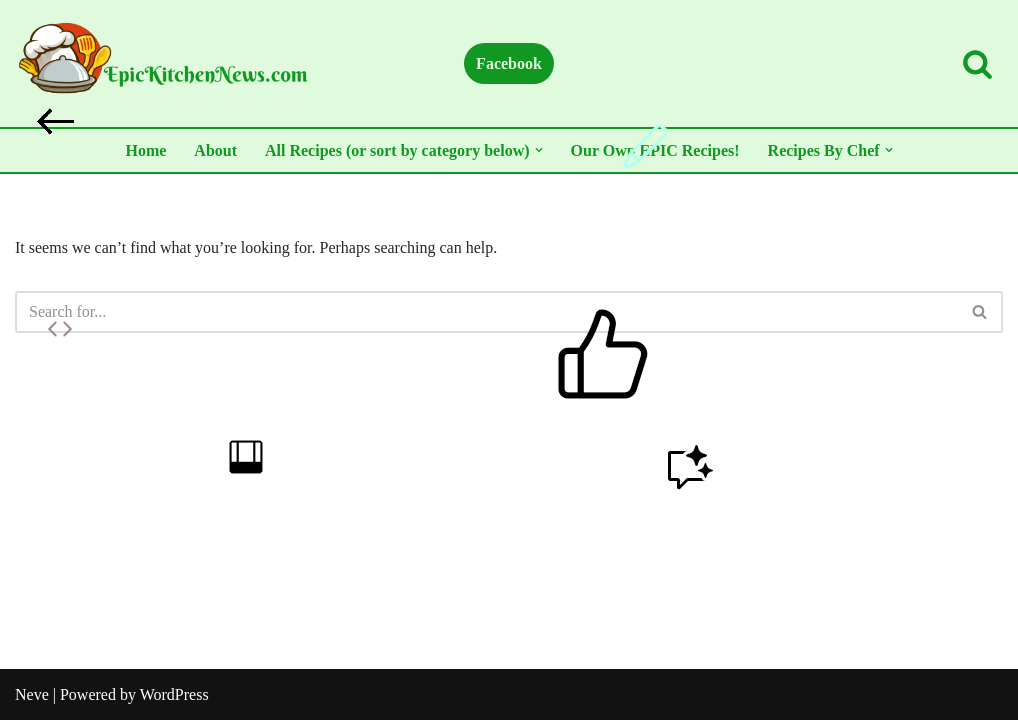 This screenshot has width=1018, height=720. I want to click on navigate back or return to previous screen, so click(55, 121).